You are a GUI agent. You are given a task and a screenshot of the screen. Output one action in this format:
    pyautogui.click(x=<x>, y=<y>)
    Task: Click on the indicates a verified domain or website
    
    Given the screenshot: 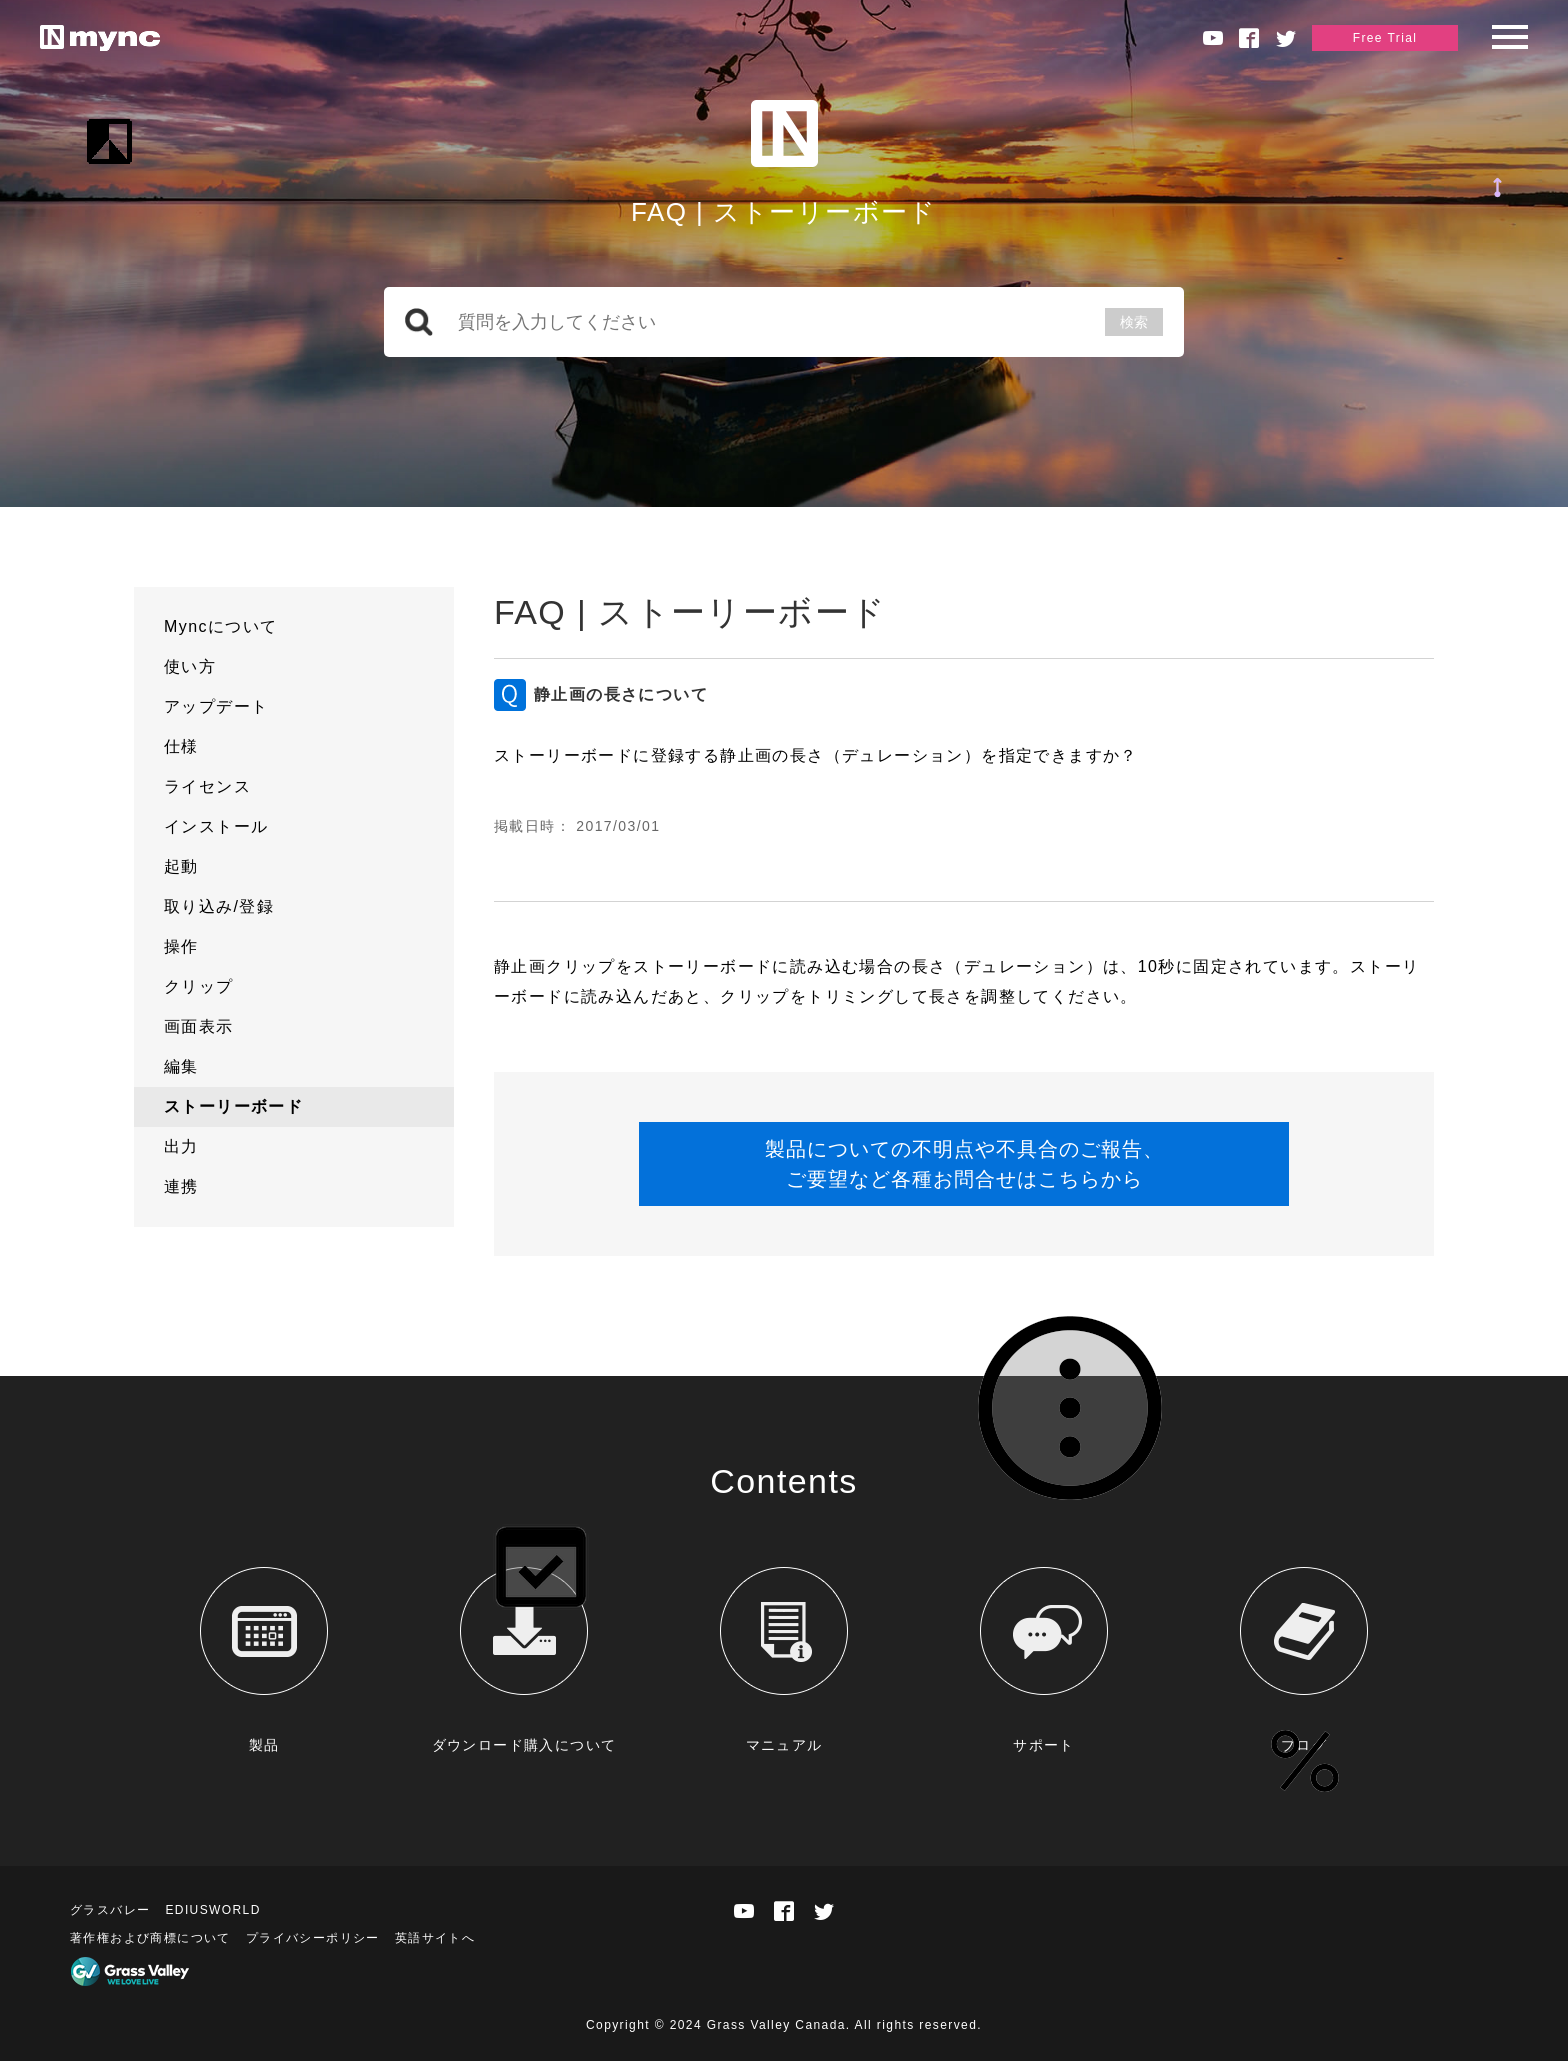 What is the action you would take?
    pyautogui.click(x=541, y=1567)
    